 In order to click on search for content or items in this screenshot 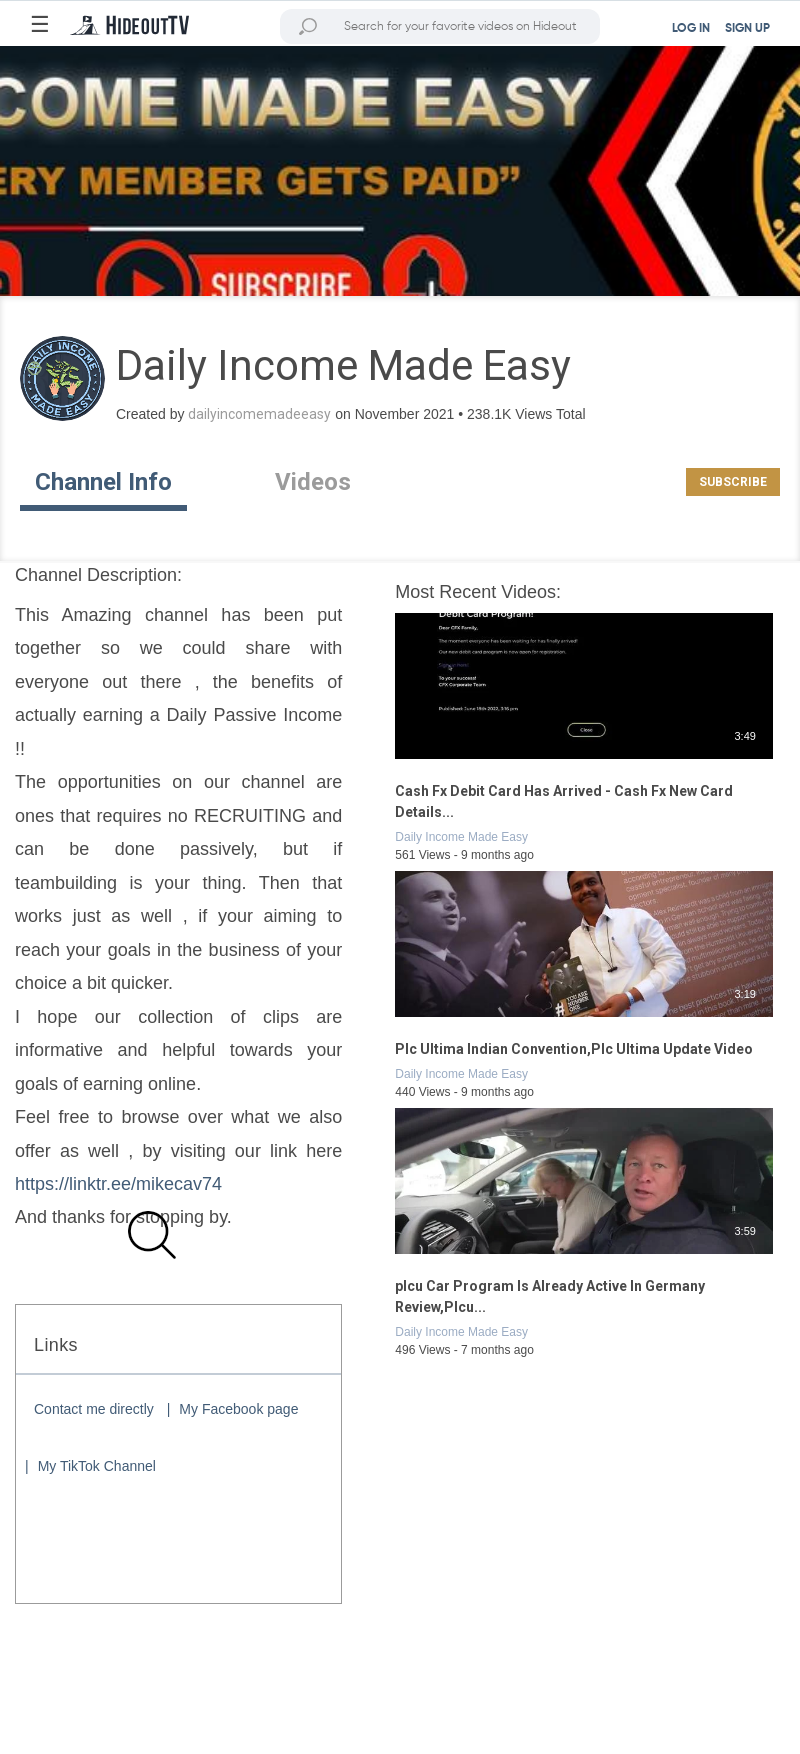, I will do `click(152, 1235)`.